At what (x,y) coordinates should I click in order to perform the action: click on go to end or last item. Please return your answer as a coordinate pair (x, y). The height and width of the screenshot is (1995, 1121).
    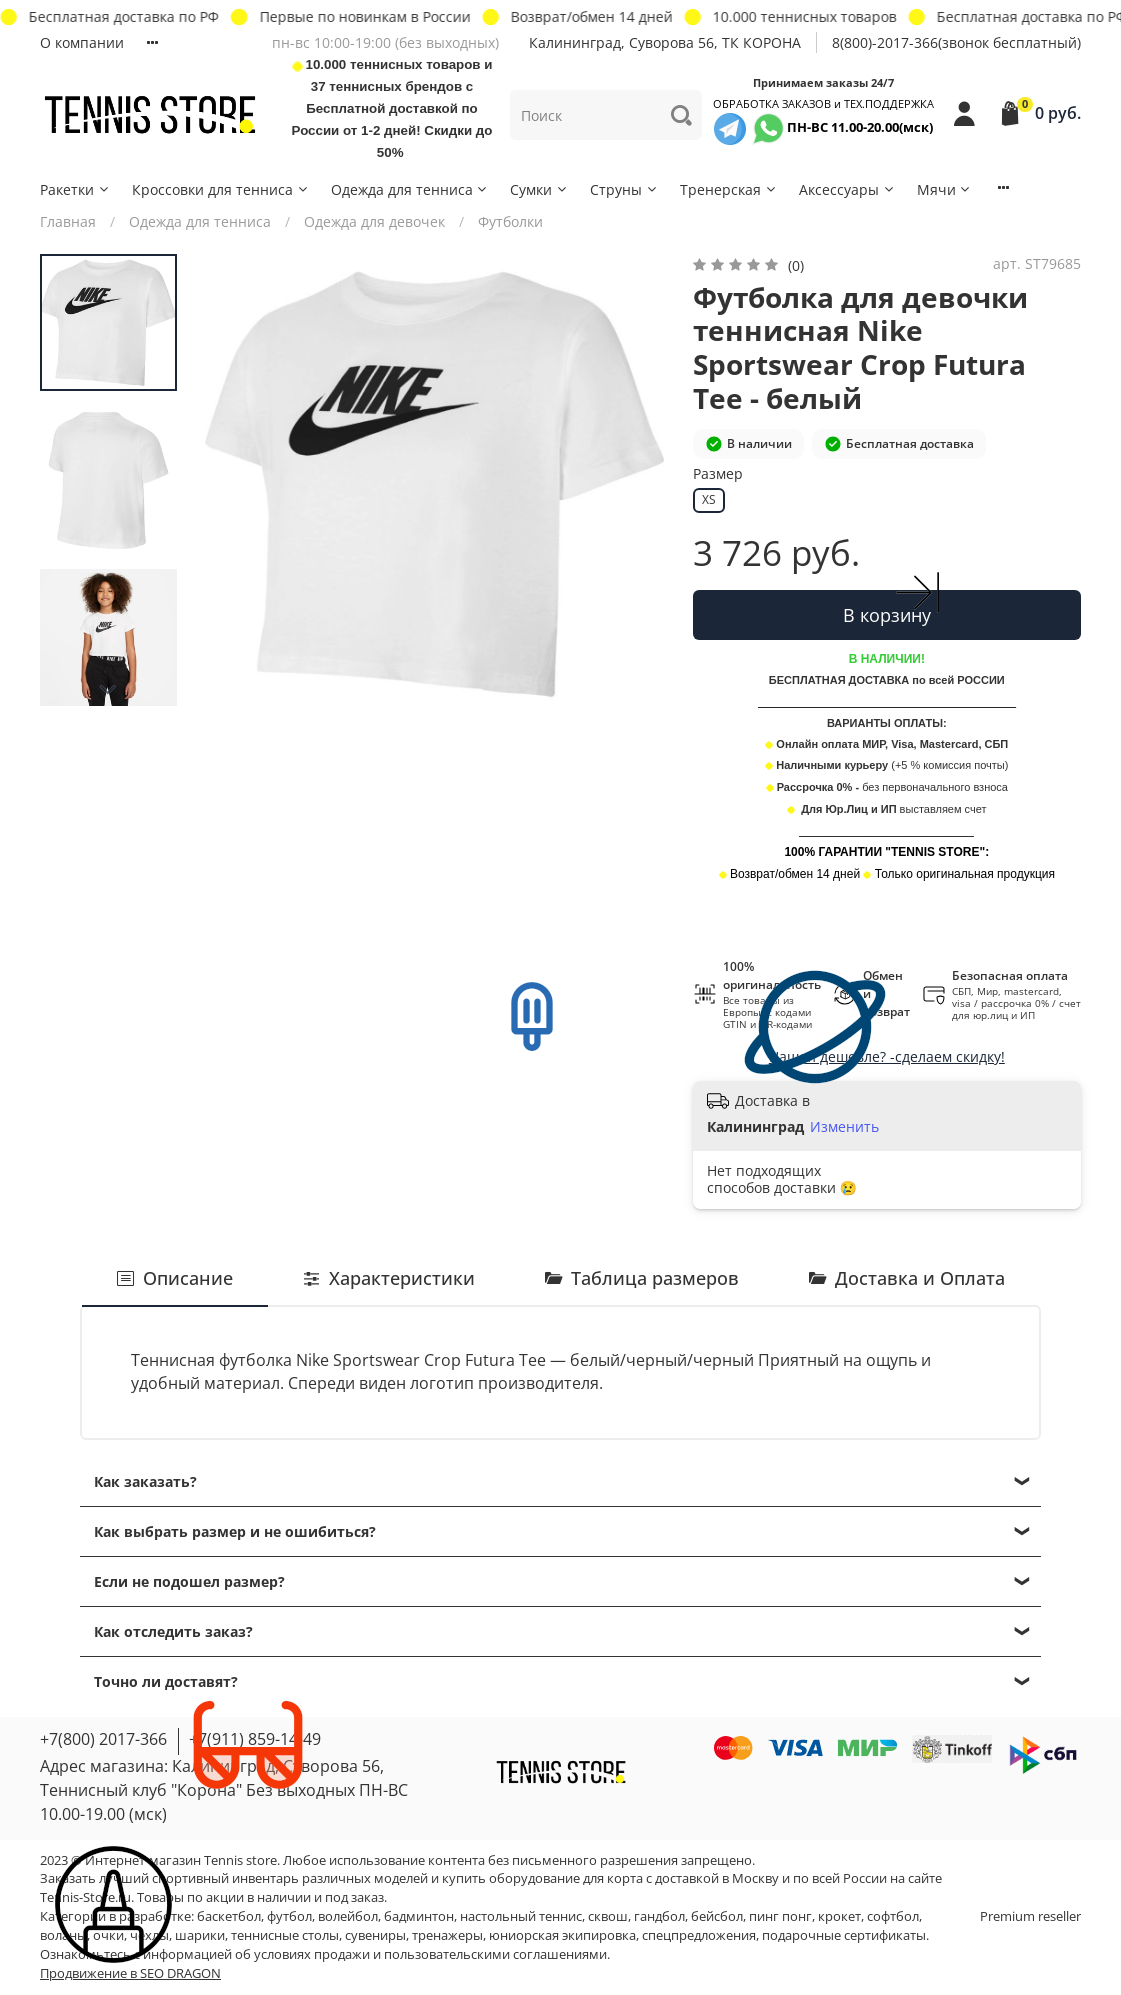
    Looking at the image, I should click on (918, 592).